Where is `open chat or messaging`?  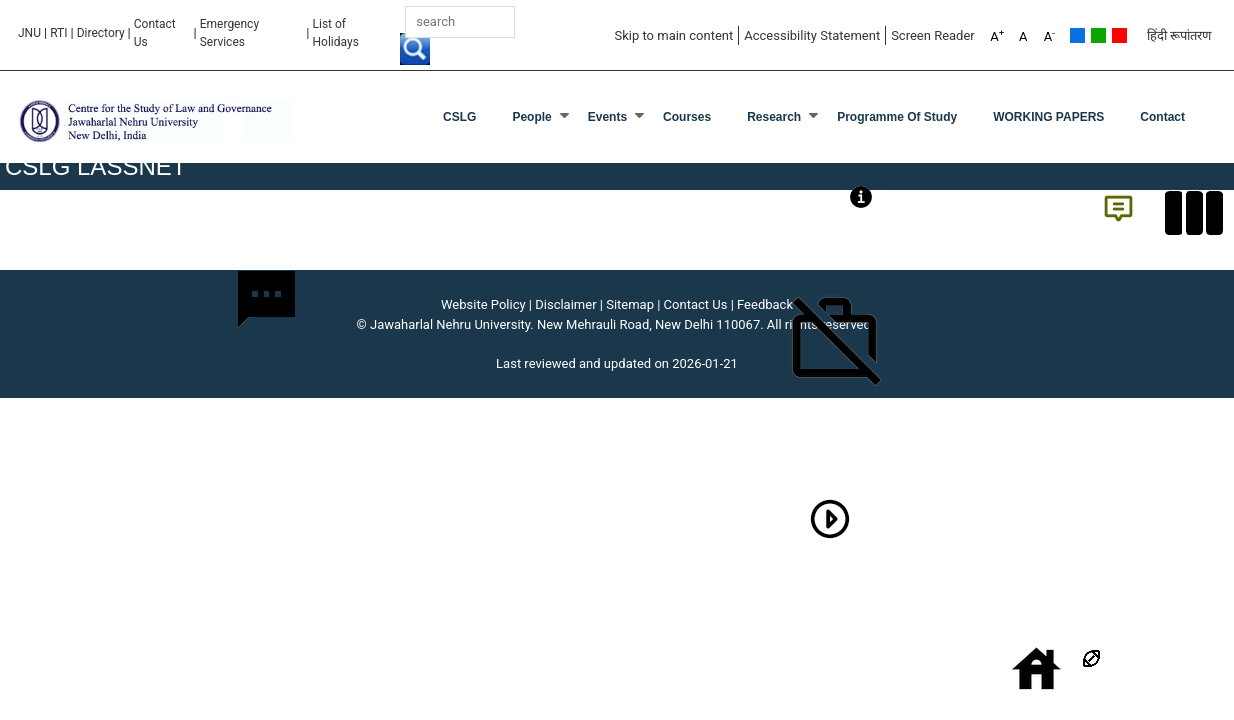
open chat or messaging is located at coordinates (1118, 207).